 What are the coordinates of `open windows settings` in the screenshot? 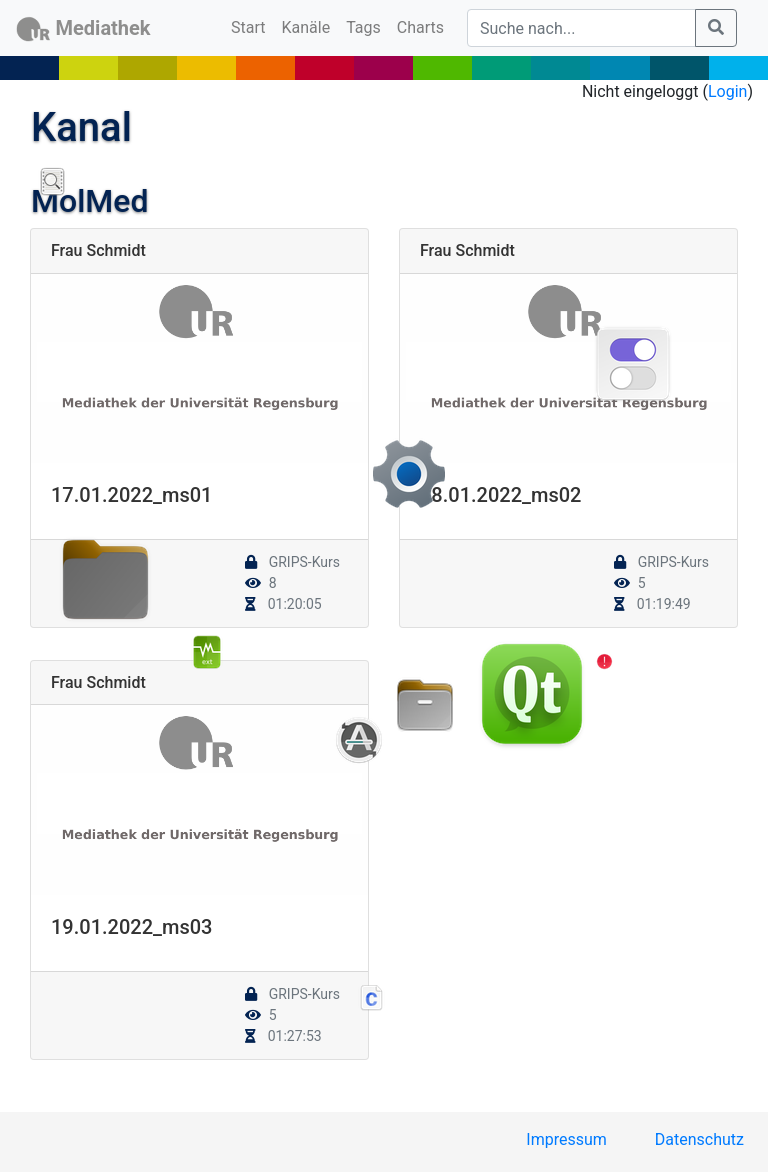 It's located at (409, 474).